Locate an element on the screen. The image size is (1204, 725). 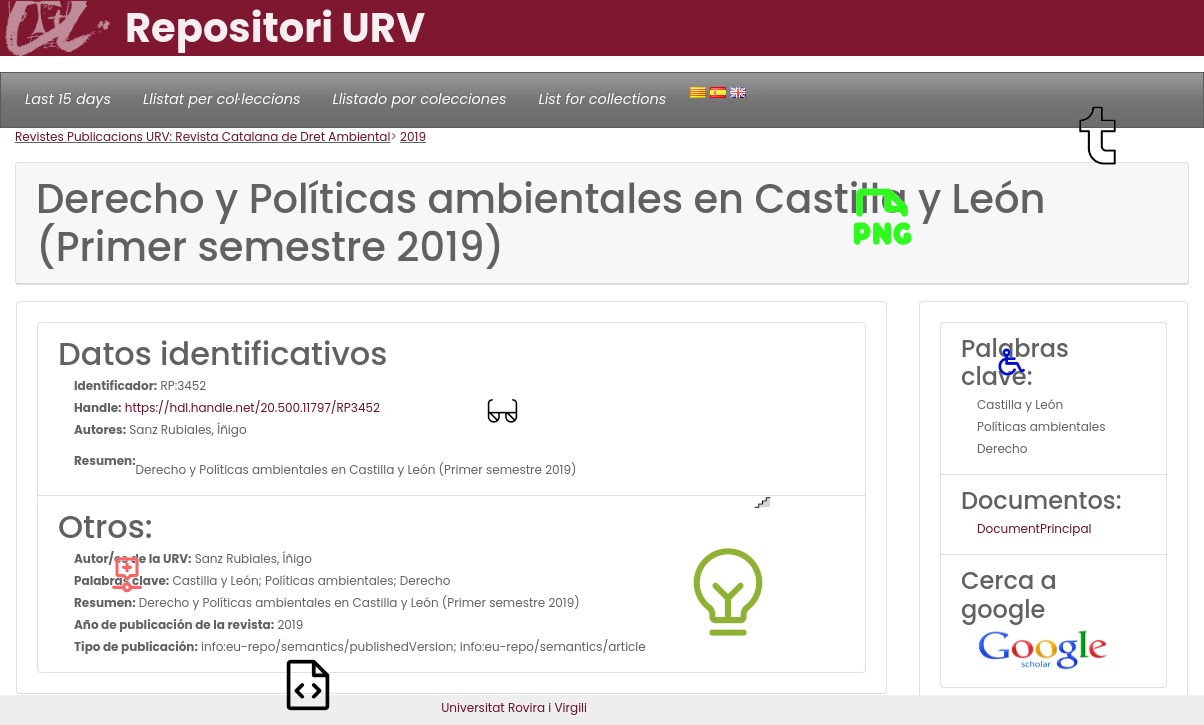
view step count or fitness progress is located at coordinates (762, 502).